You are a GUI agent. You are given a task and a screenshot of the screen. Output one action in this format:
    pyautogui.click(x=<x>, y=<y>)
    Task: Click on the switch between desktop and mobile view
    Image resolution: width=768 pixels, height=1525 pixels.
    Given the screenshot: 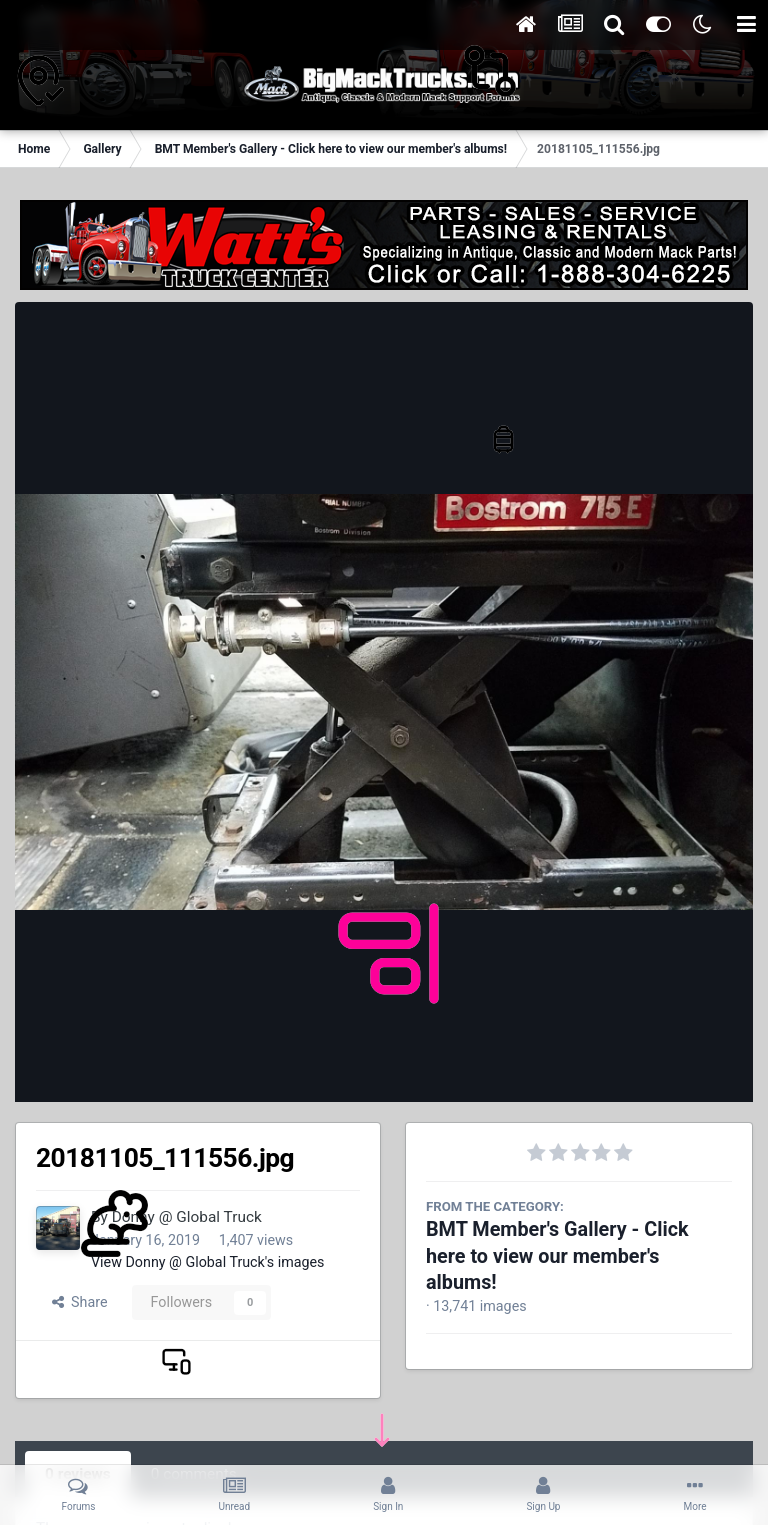 What is the action you would take?
    pyautogui.click(x=176, y=1360)
    